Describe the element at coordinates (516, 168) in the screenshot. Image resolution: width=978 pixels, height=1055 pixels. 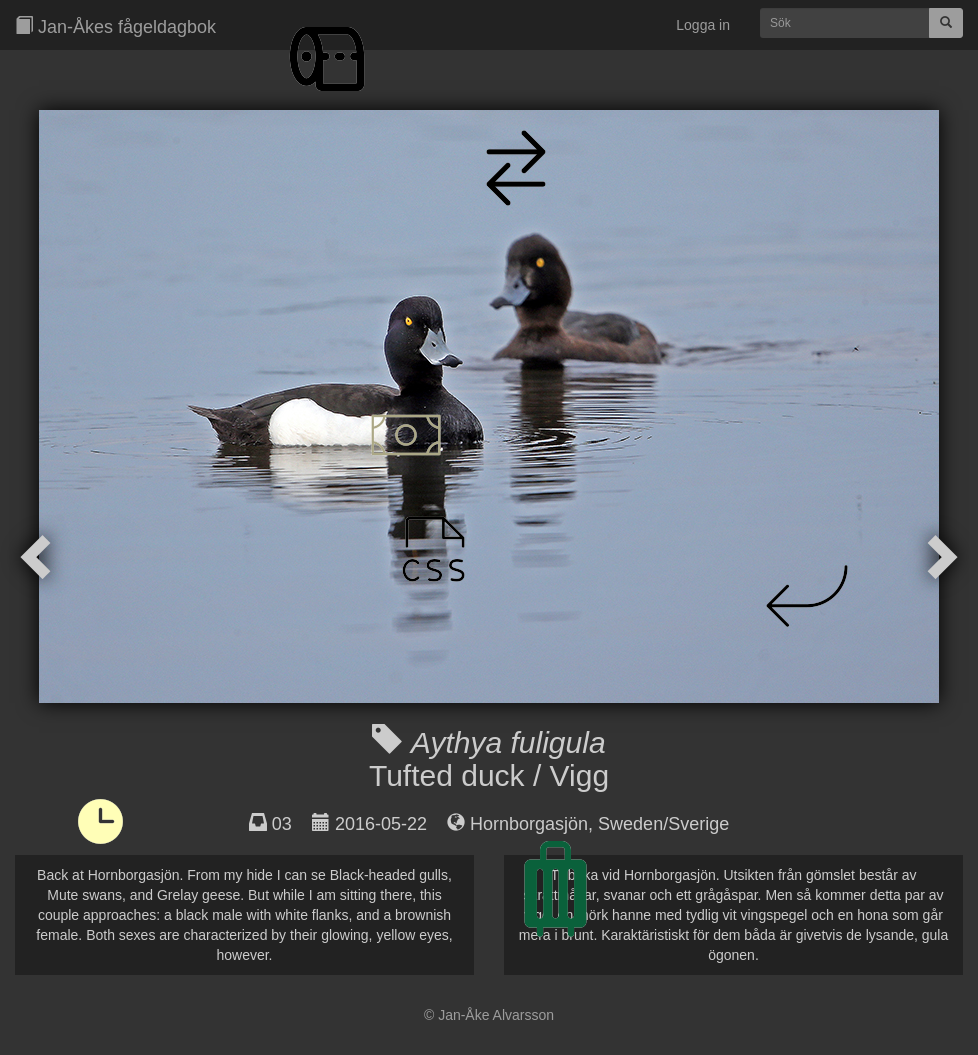
I see `swap or exchange items` at that location.